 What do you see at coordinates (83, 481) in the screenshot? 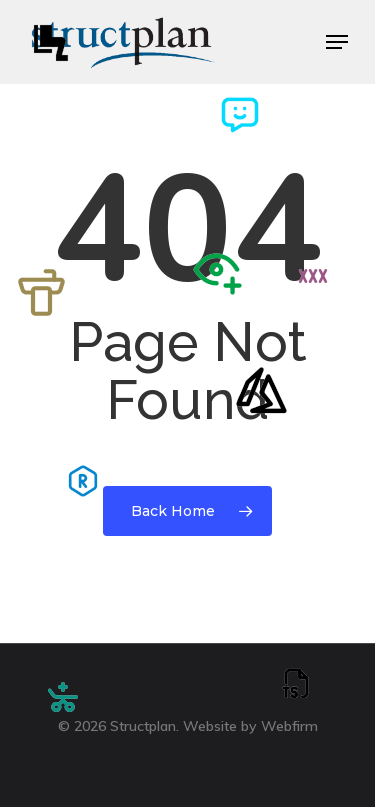
I see `indicates a hexagonal badge or label with "R" designation` at bounding box center [83, 481].